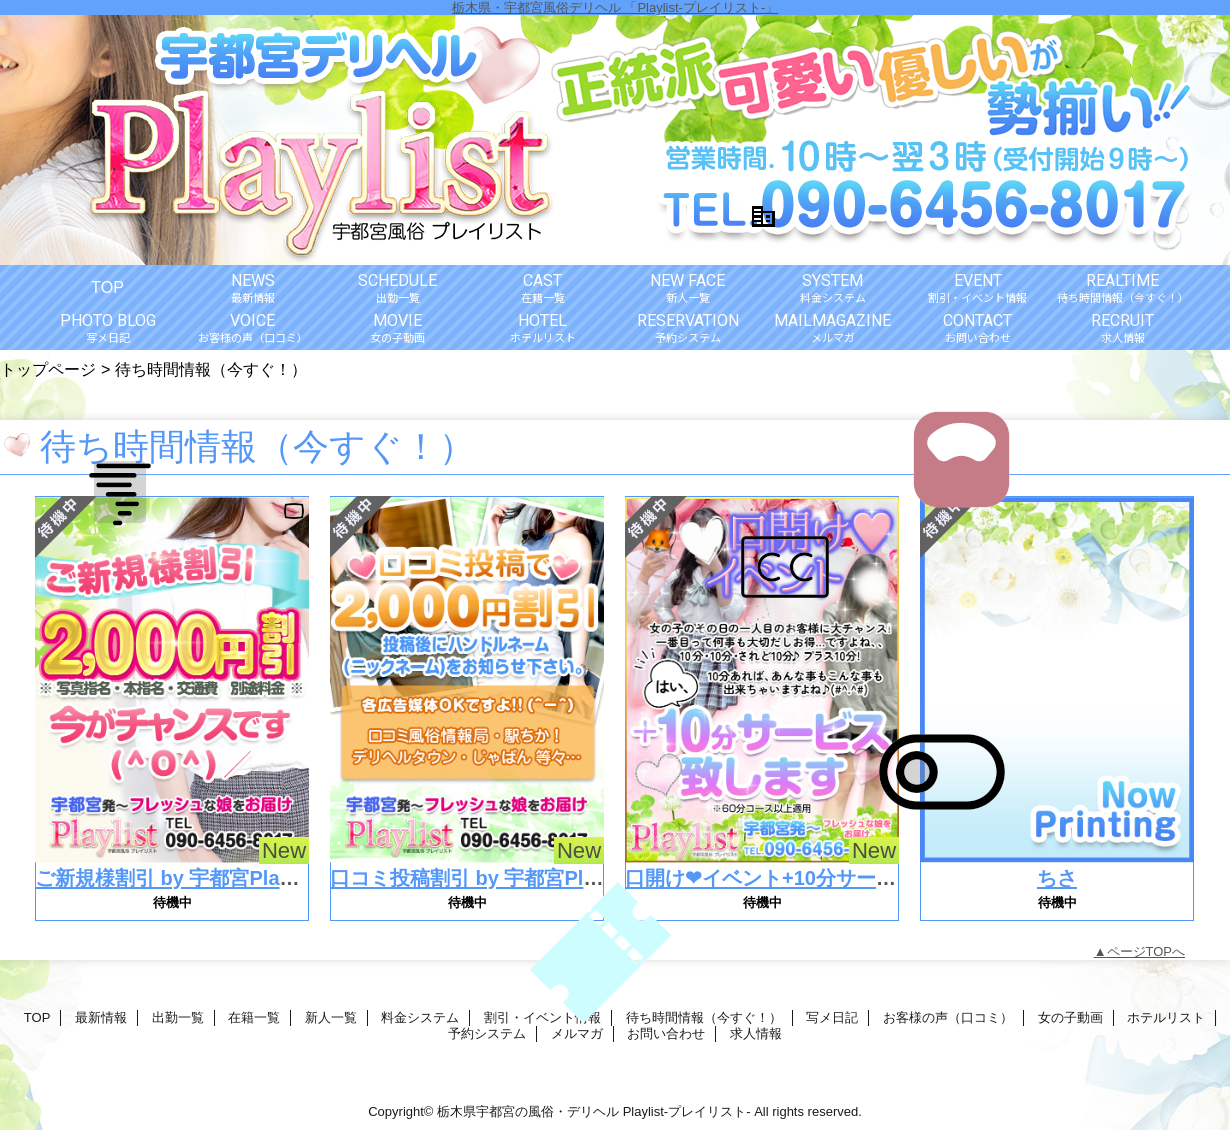 Image resolution: width=1230 pixels, height=1130 pixels. What do you see at coordinates (763, 216) in the screenshot?
I see `view organization or company settings` at bounding box center [763, 216].